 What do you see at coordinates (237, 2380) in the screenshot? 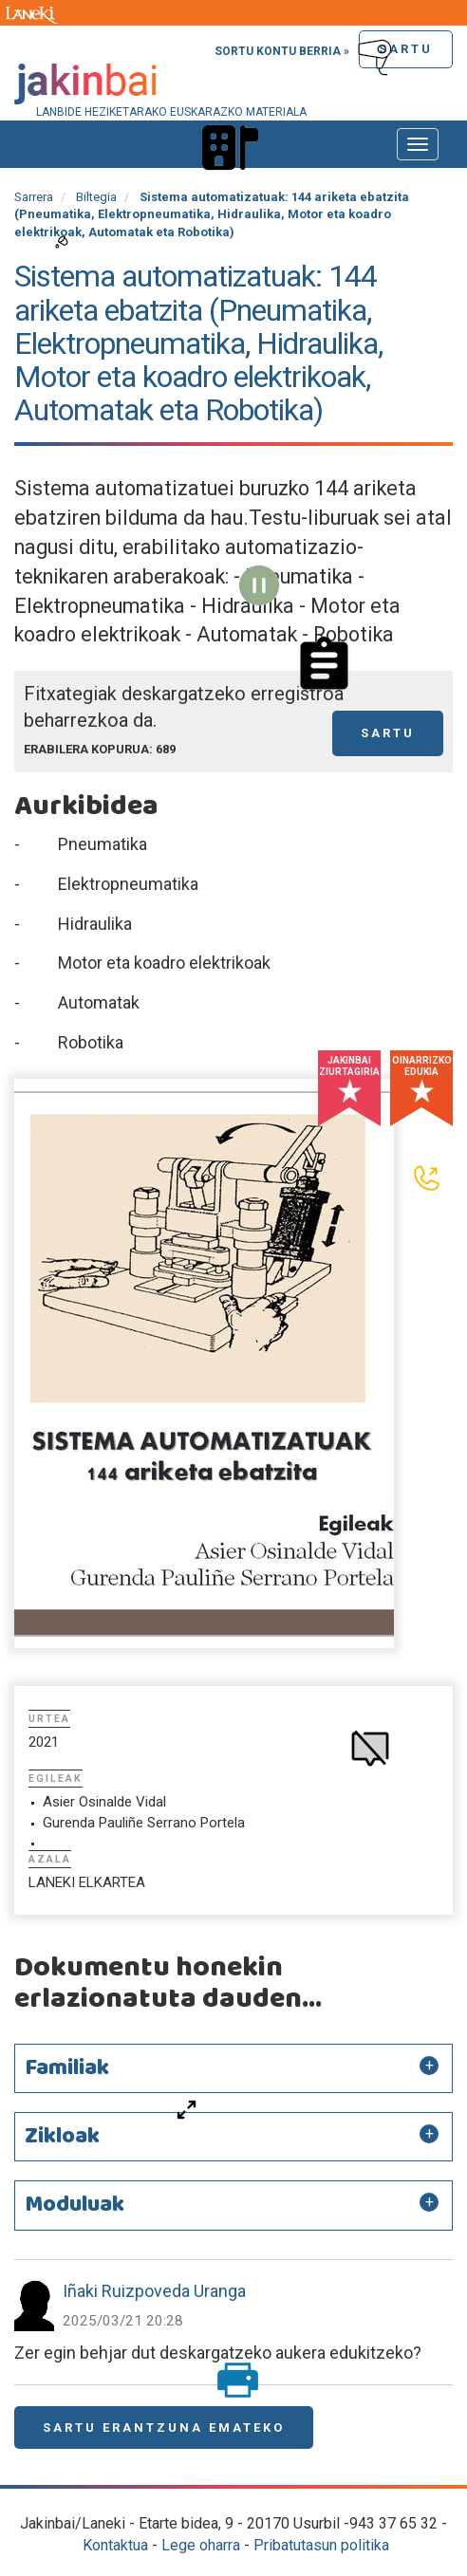
I see `print the current document` at bounding box center [237, 2380].